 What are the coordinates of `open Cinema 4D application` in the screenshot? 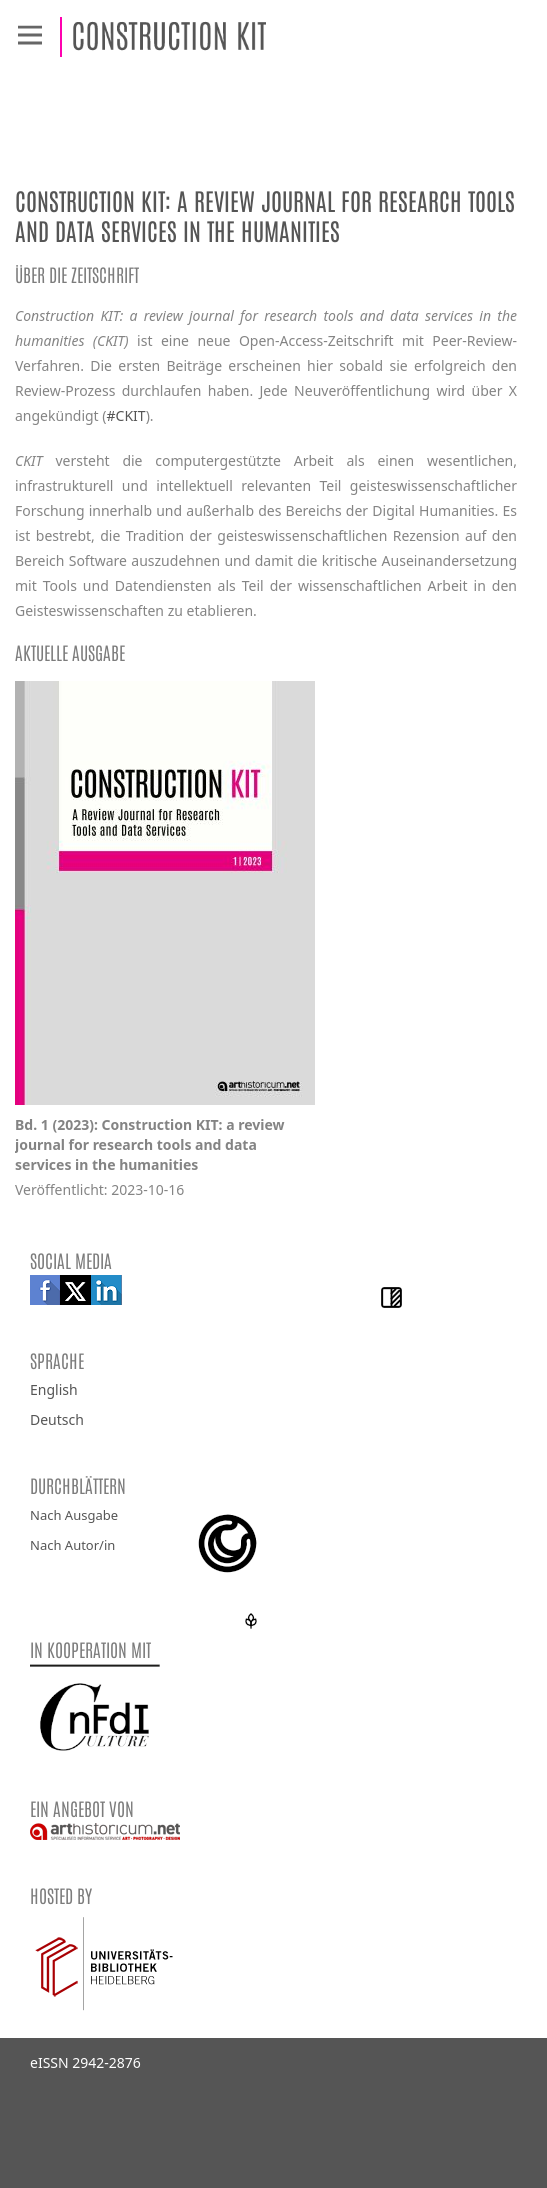 It's located at (227, 1543).